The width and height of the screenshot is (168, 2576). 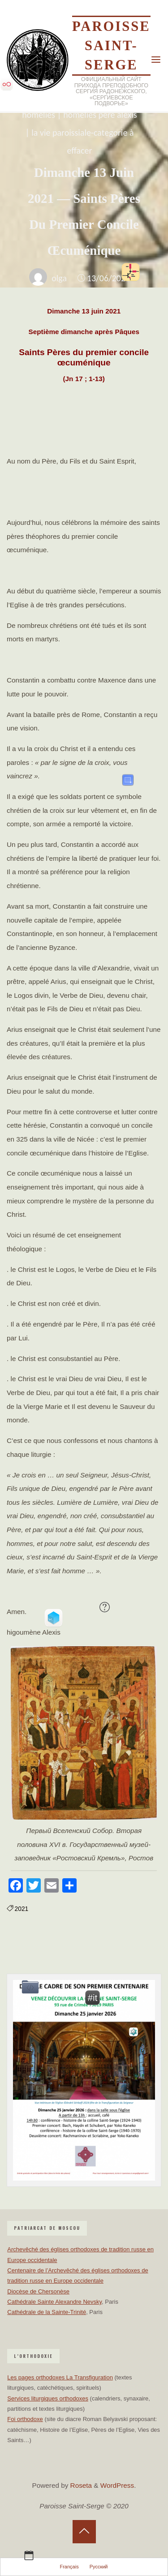 What do you see at coordinates (130, 272) in the screenshot?
I see `open eeschema circuit schematic editor` at bounding box center [130, 272].